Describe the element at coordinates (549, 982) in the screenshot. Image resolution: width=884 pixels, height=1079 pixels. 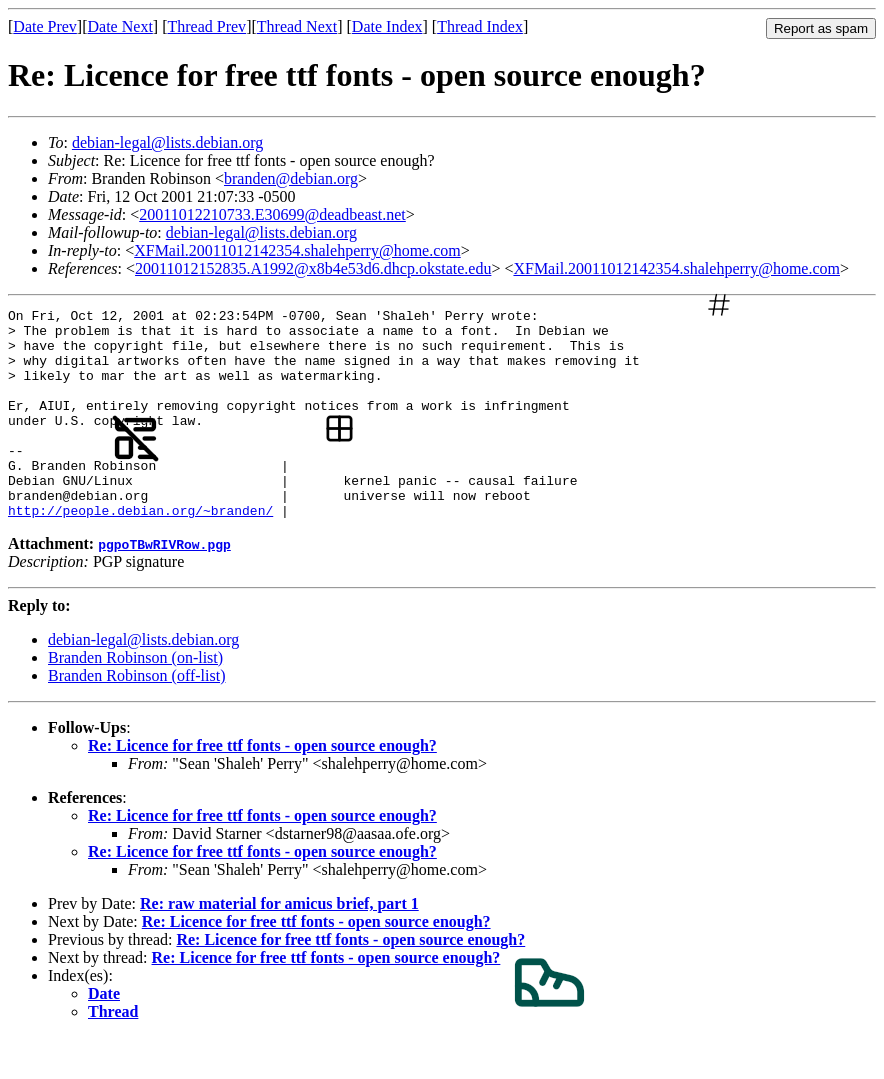
I see `browse footwear or shoe products` at that location.